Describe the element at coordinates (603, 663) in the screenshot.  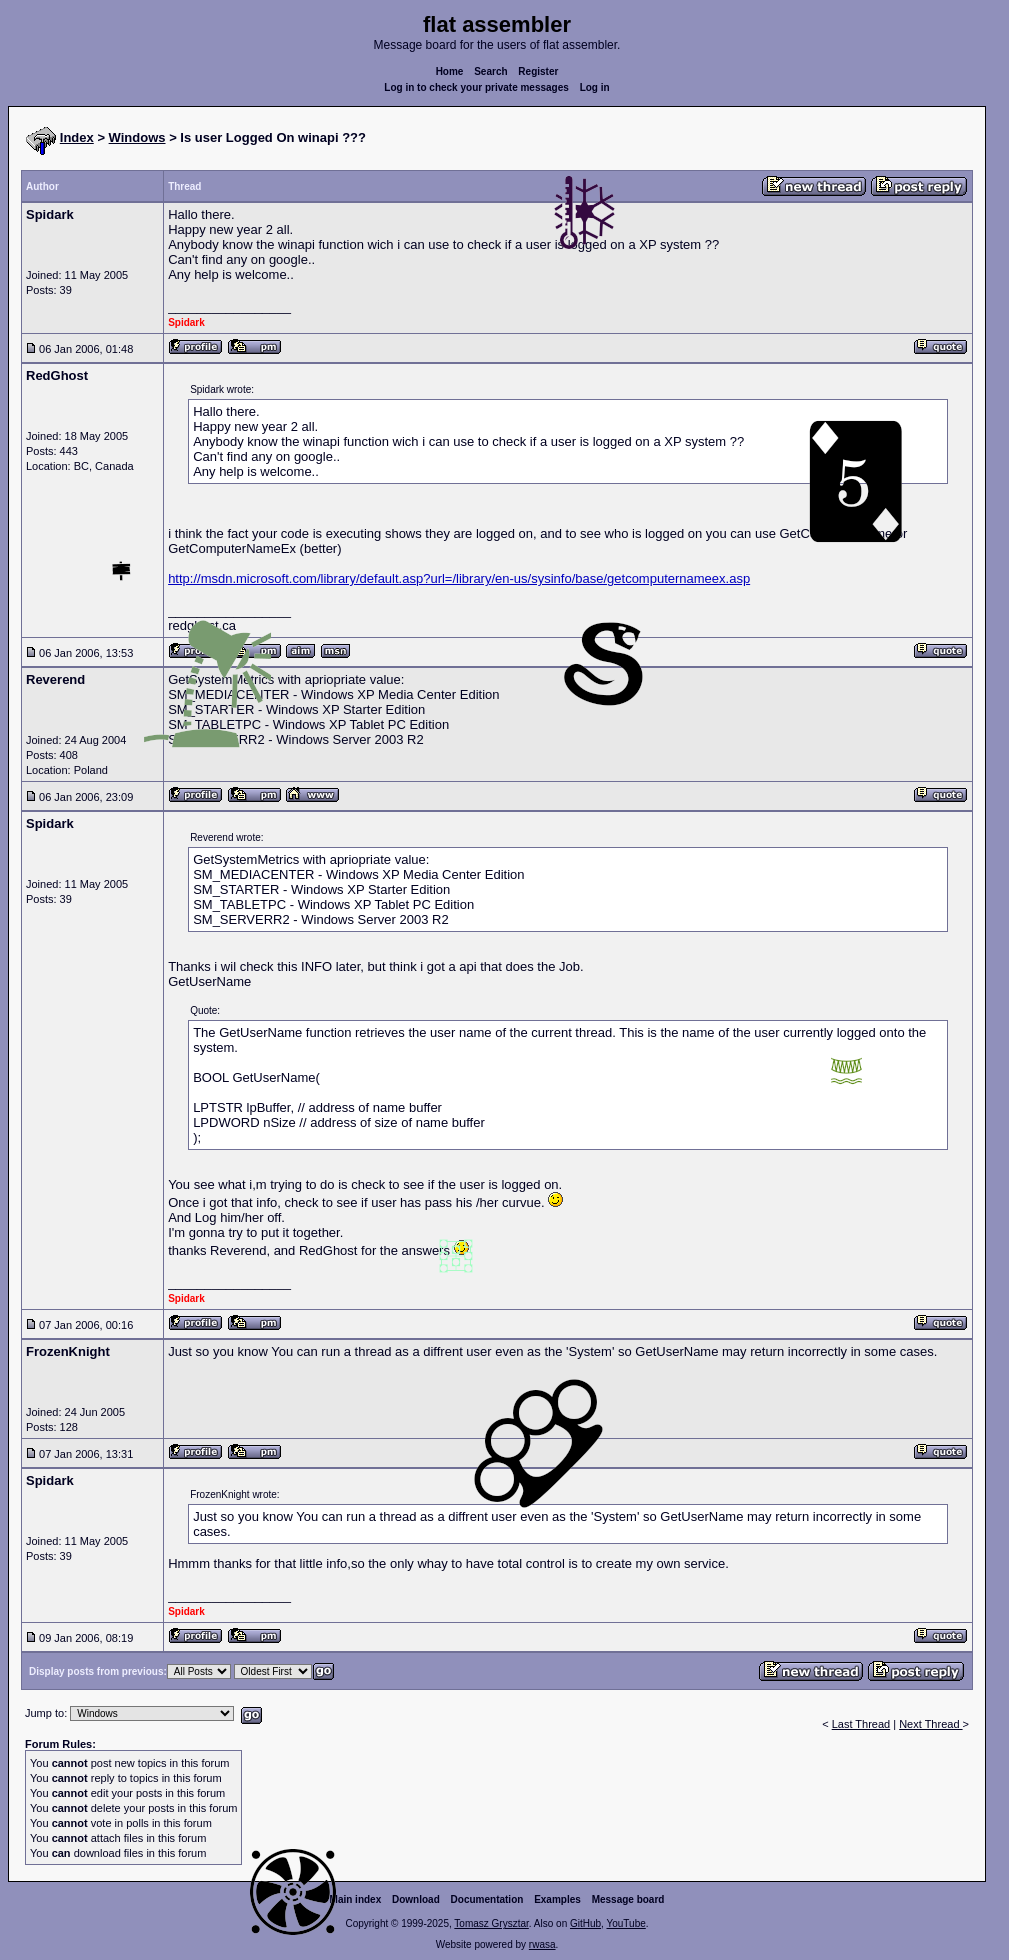
I see `play snake game` at that location.